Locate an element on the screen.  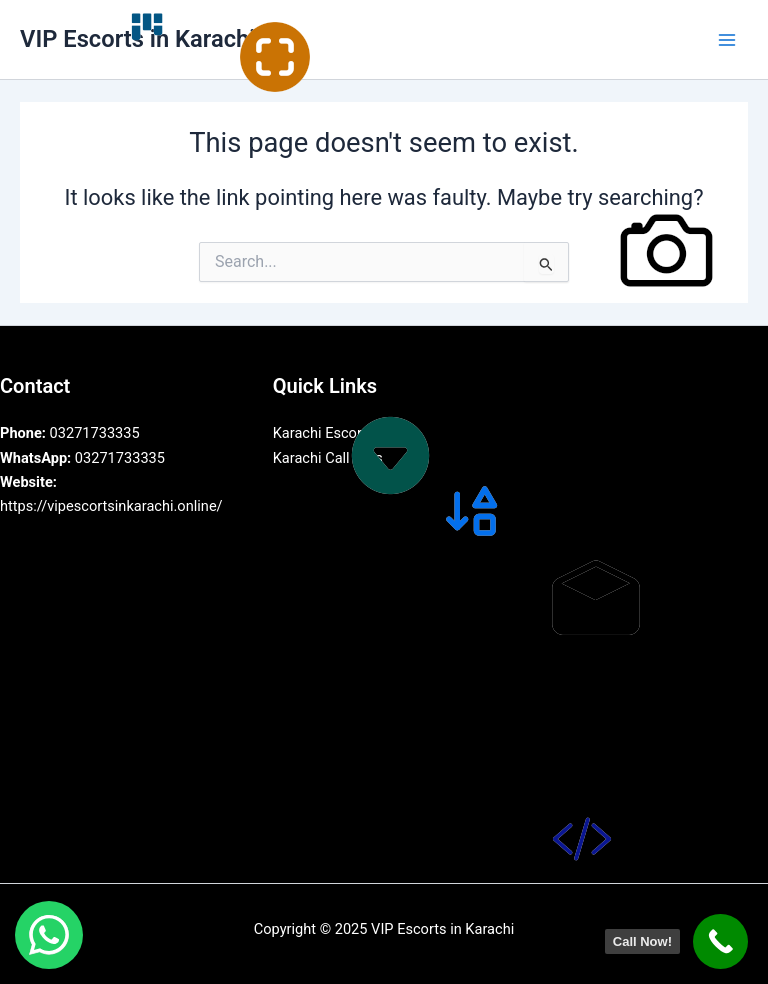
take a photo is located at coordinates (666, 250).